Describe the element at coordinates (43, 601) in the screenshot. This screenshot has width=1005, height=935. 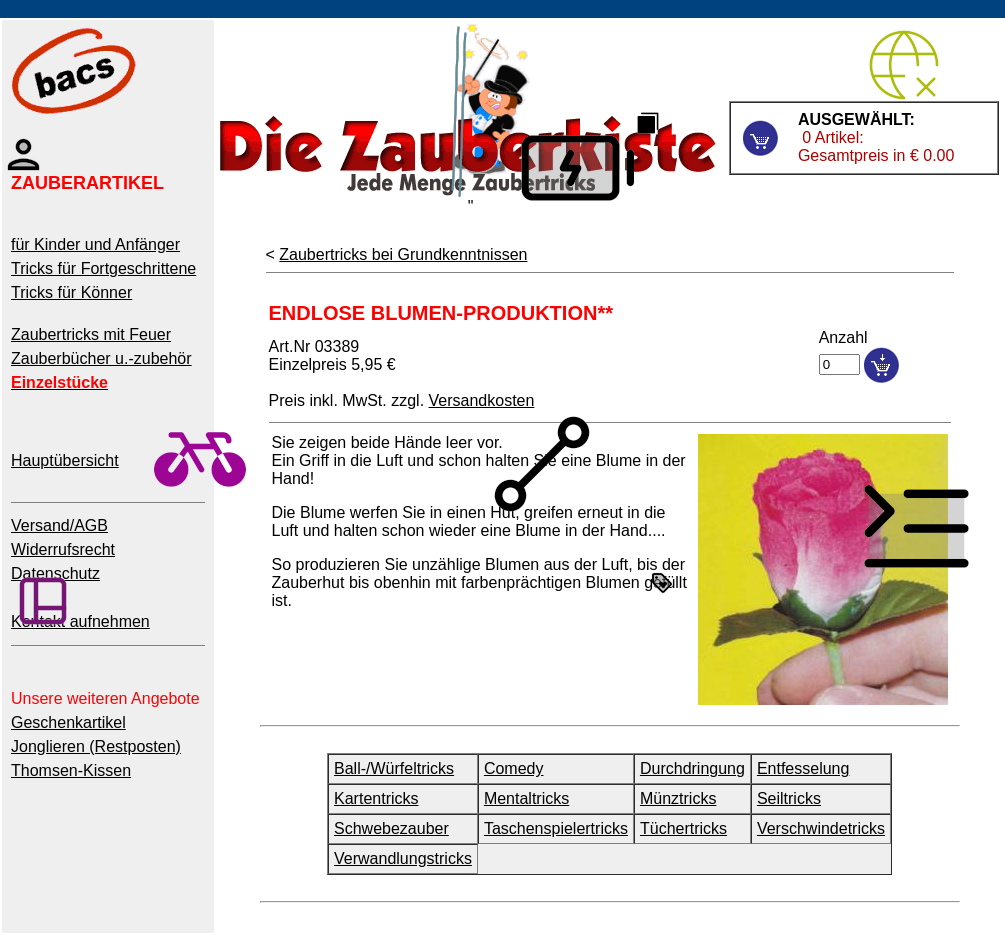
I see `switch to left-bottom panel layout` at that location.